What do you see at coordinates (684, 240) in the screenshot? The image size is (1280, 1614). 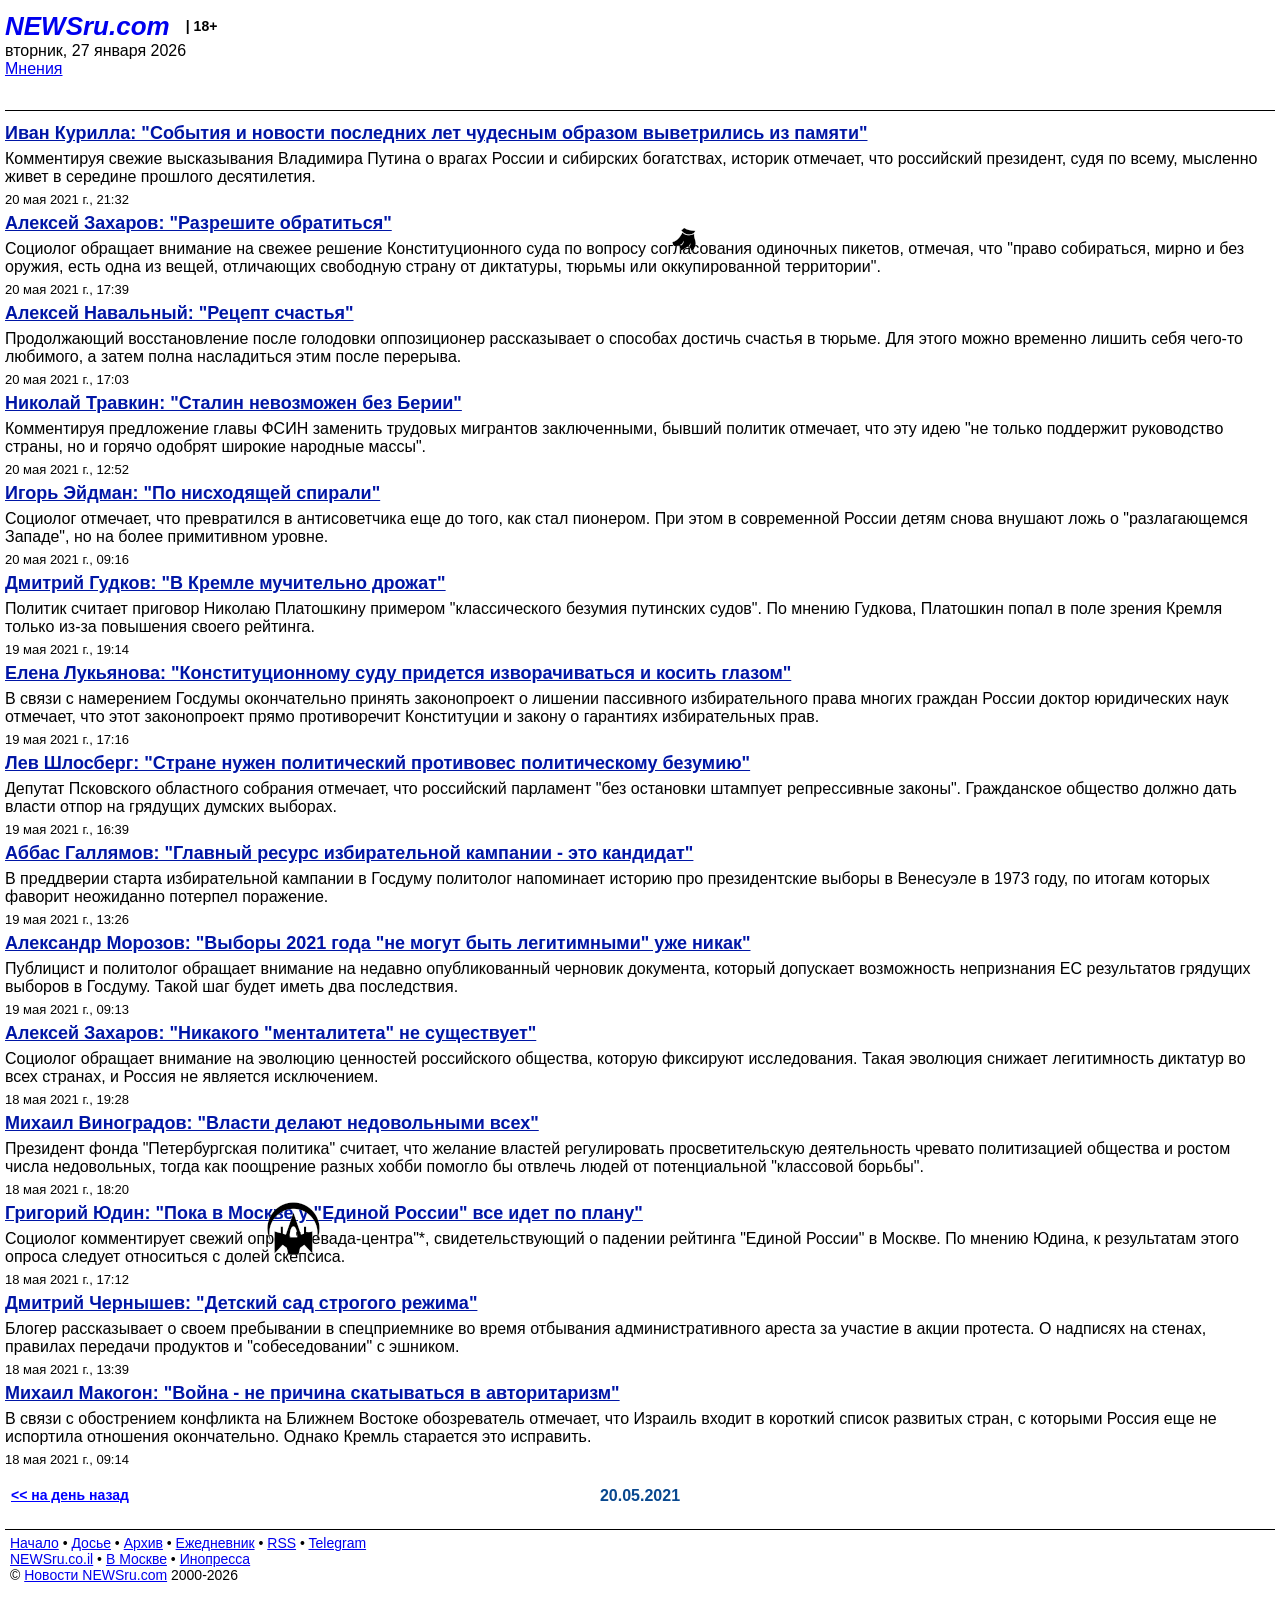 I see `equip a cape or cloak item` at bounding box center [684, 240].